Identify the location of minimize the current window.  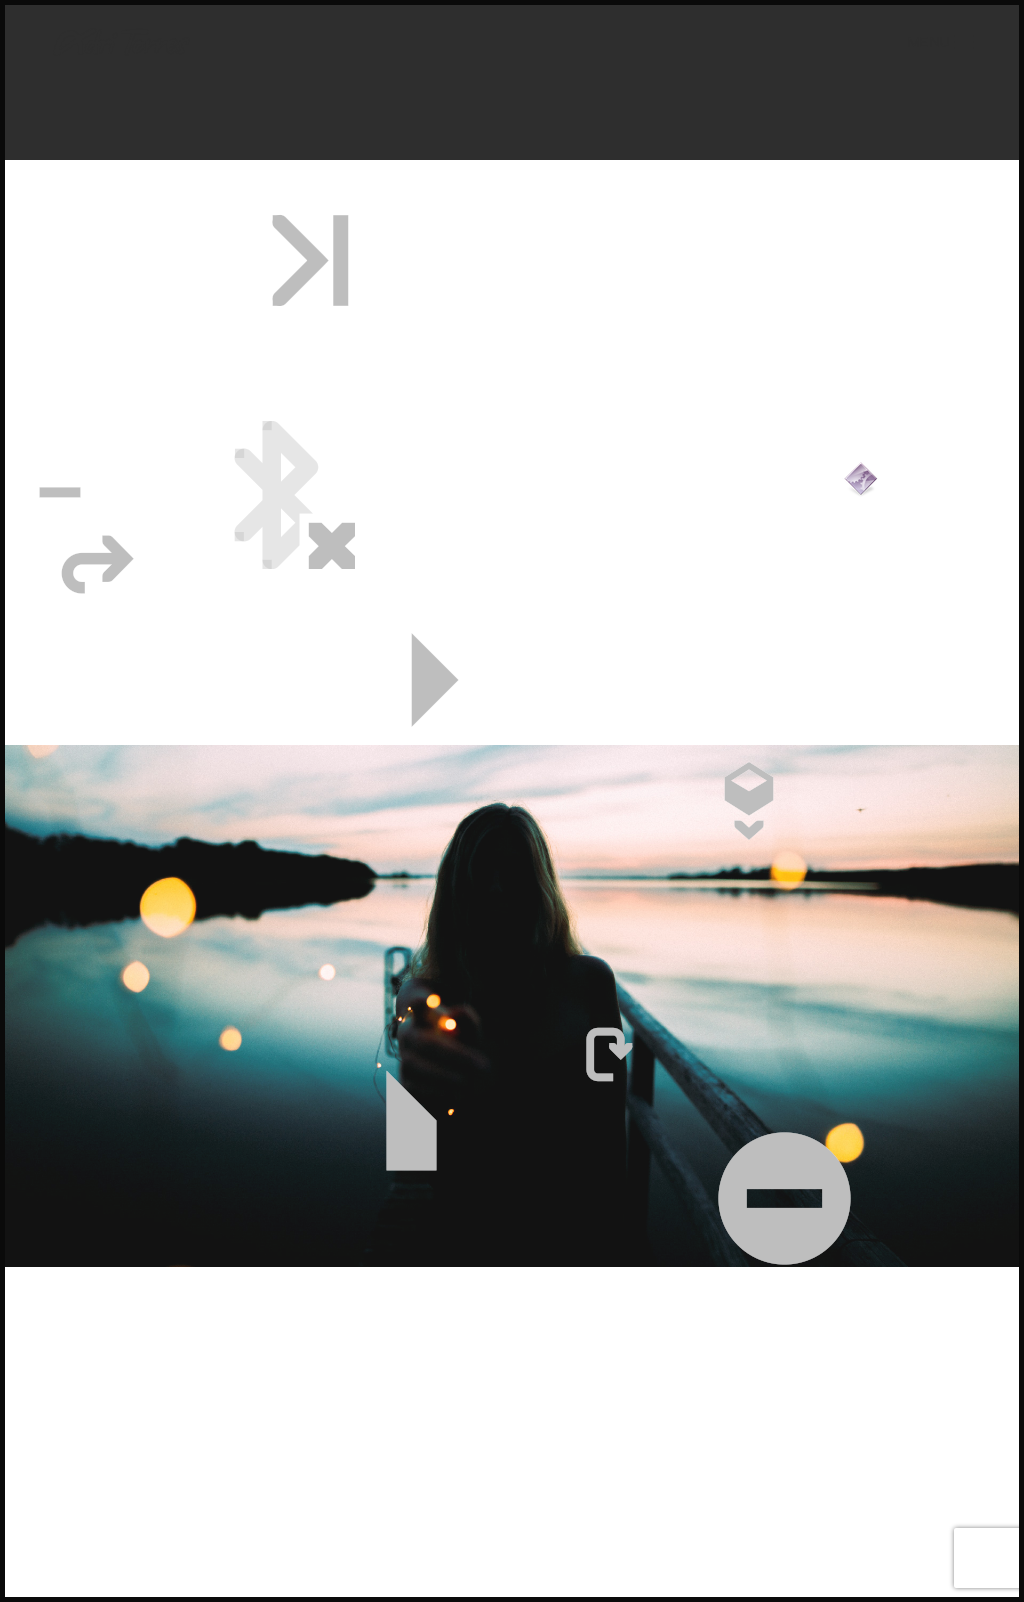
(60, 477).